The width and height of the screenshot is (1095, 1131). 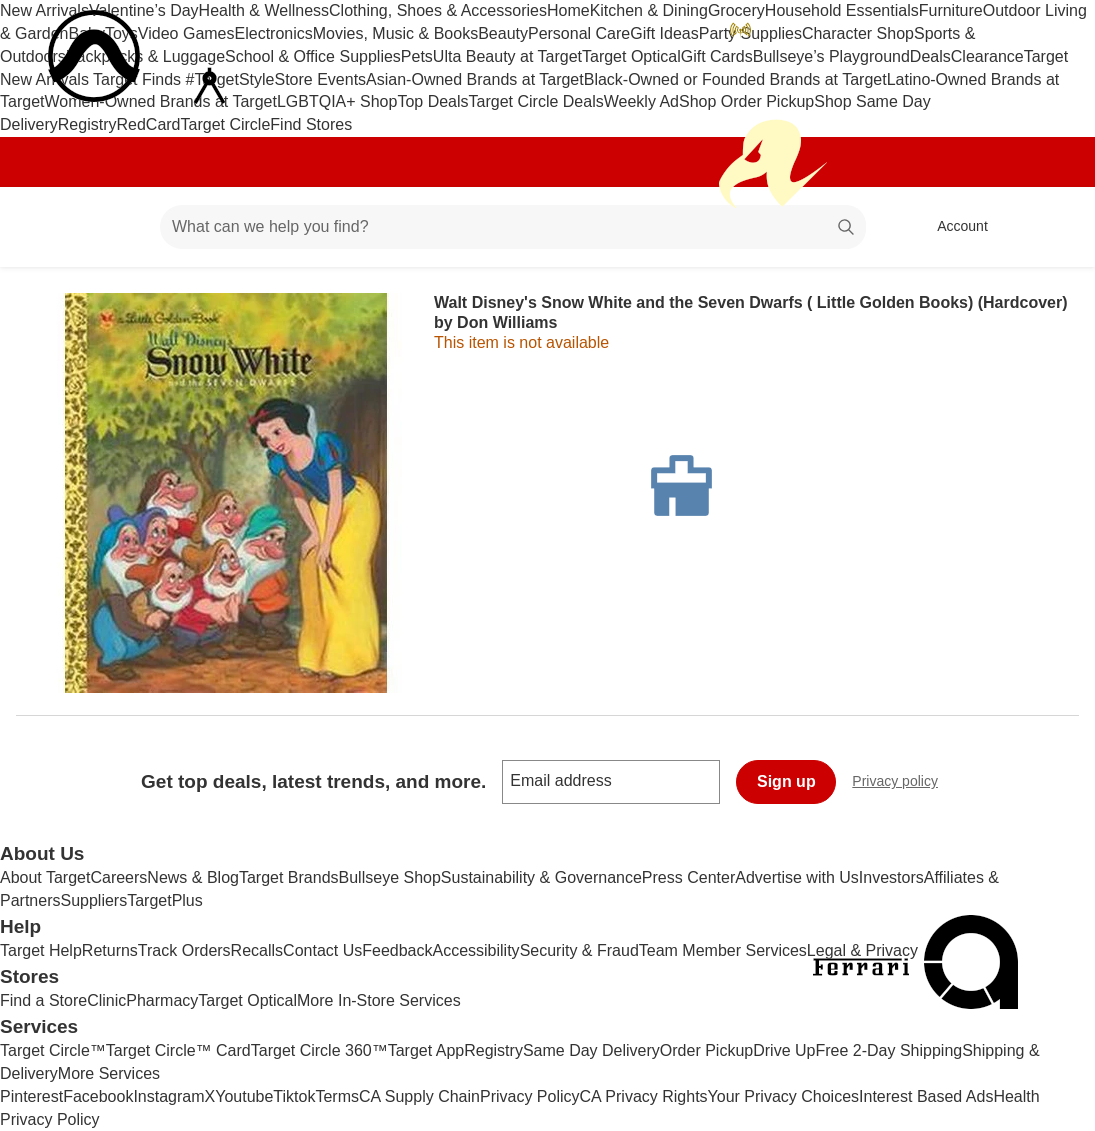 What do you see at coordinates (209, 85) in the screenshot?
I see `access drawing or design tools` at bounding box center [209, 85].